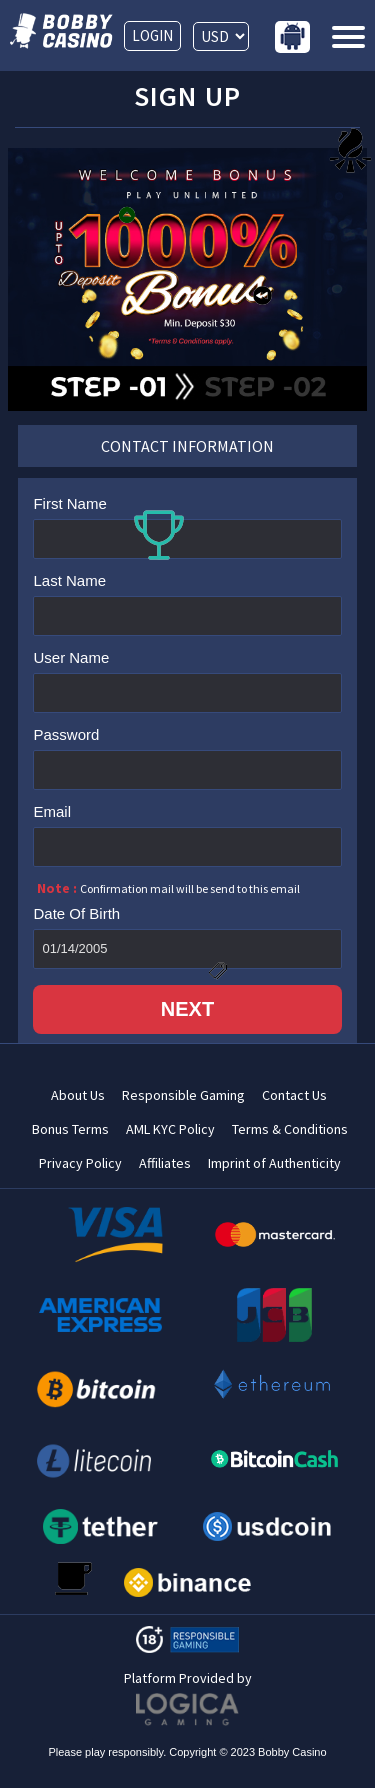  Describe the element at coordinates (218, 971) in the screenshot. I see `view tags or labels` at that location.